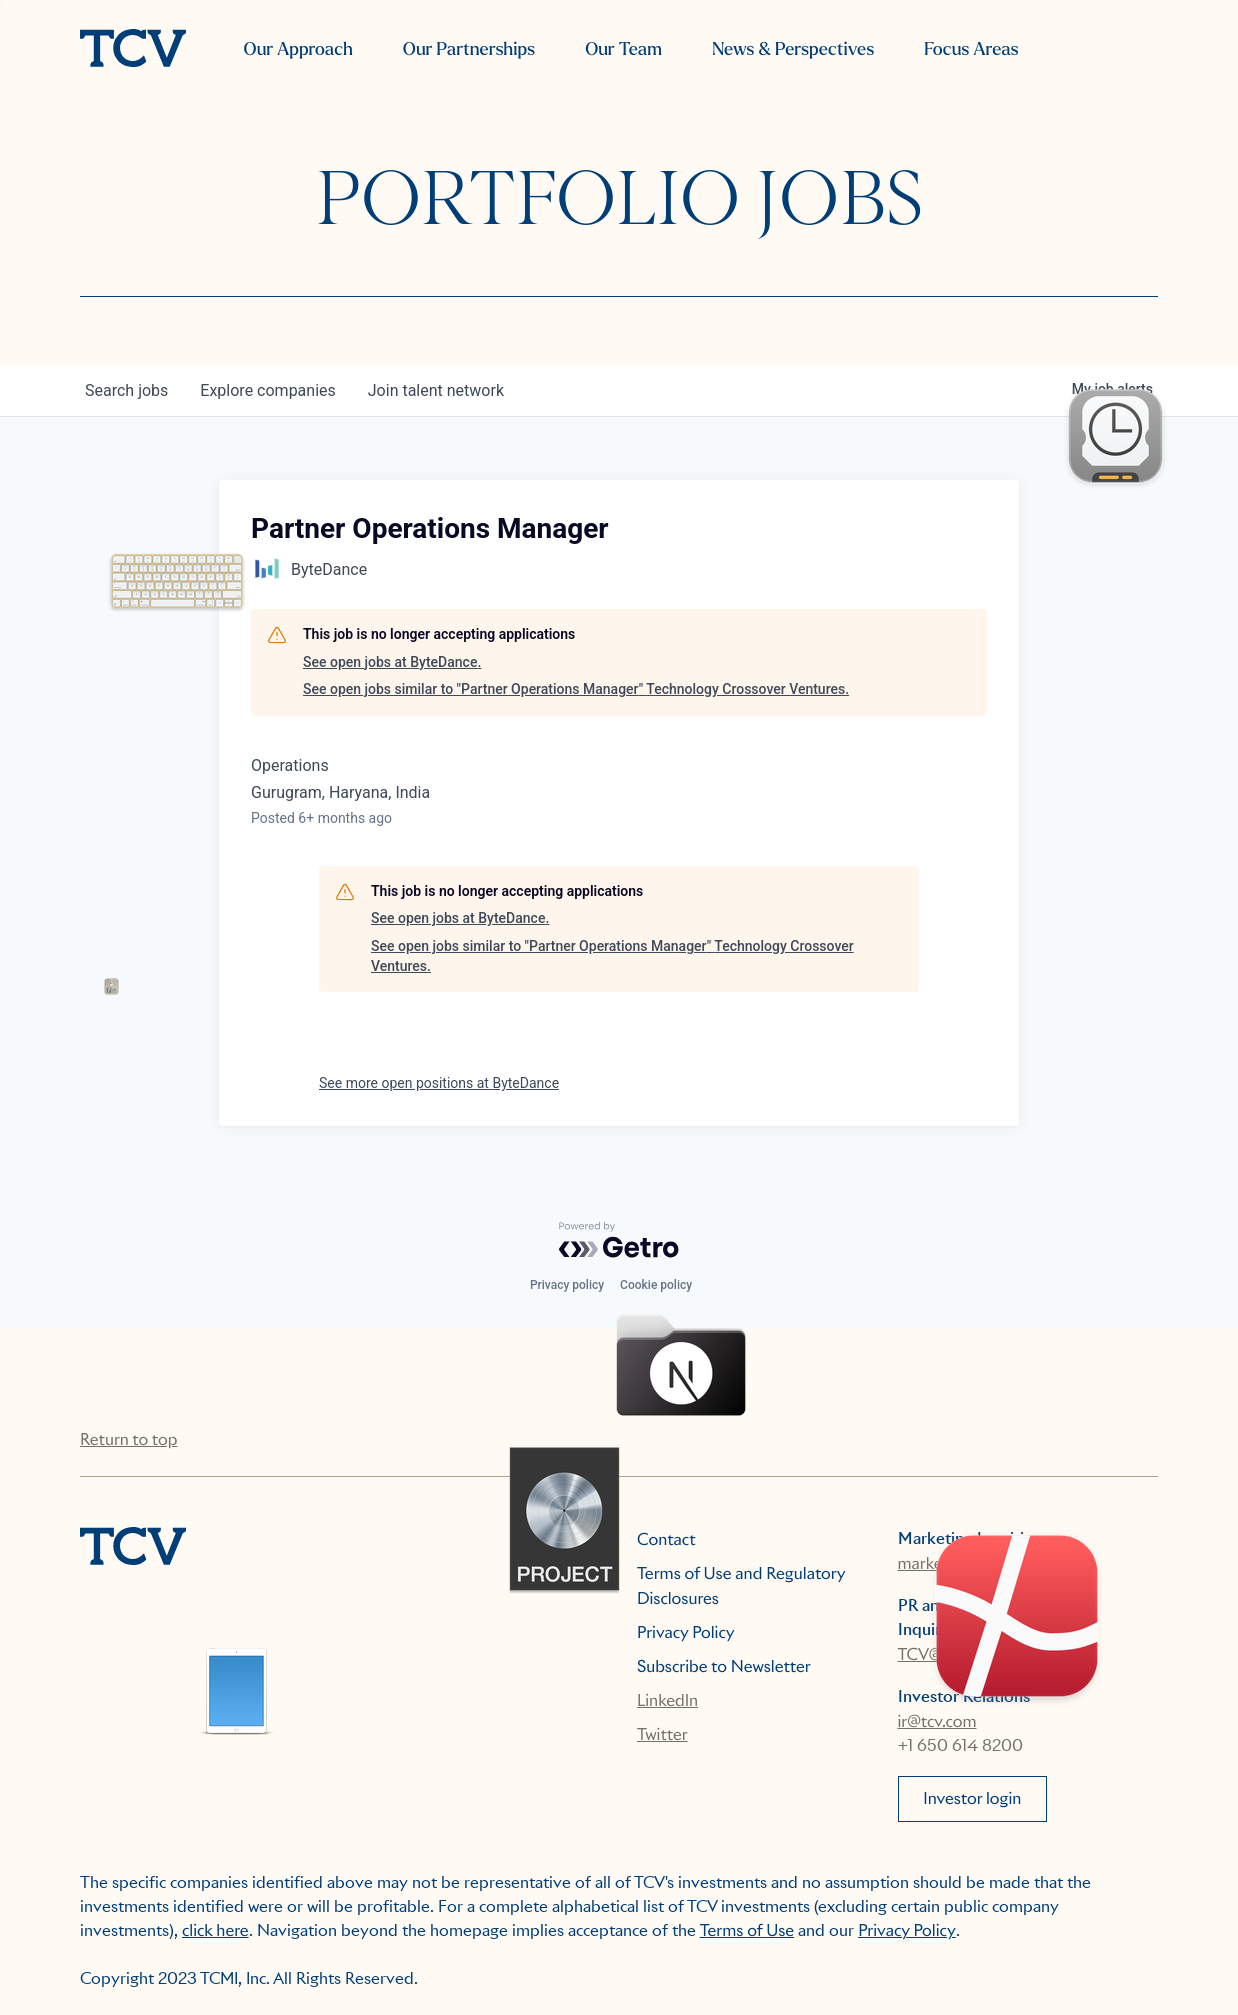 The image size is (1238, 2015). Describe the element at coordinates (236, 1690) in the screenshot. I see `iPad Pro 9.7" device with cellular connectivity` at that location.